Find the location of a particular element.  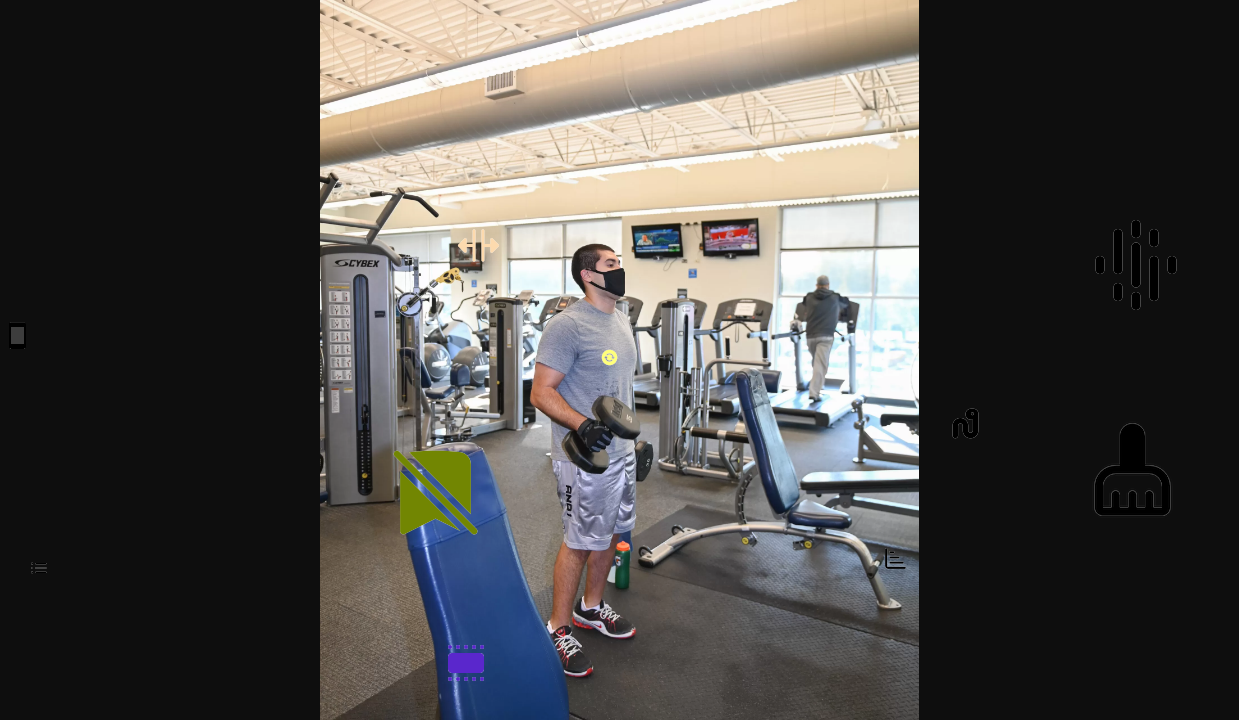

sync data or refresh content is located at coordinates (609, 357).